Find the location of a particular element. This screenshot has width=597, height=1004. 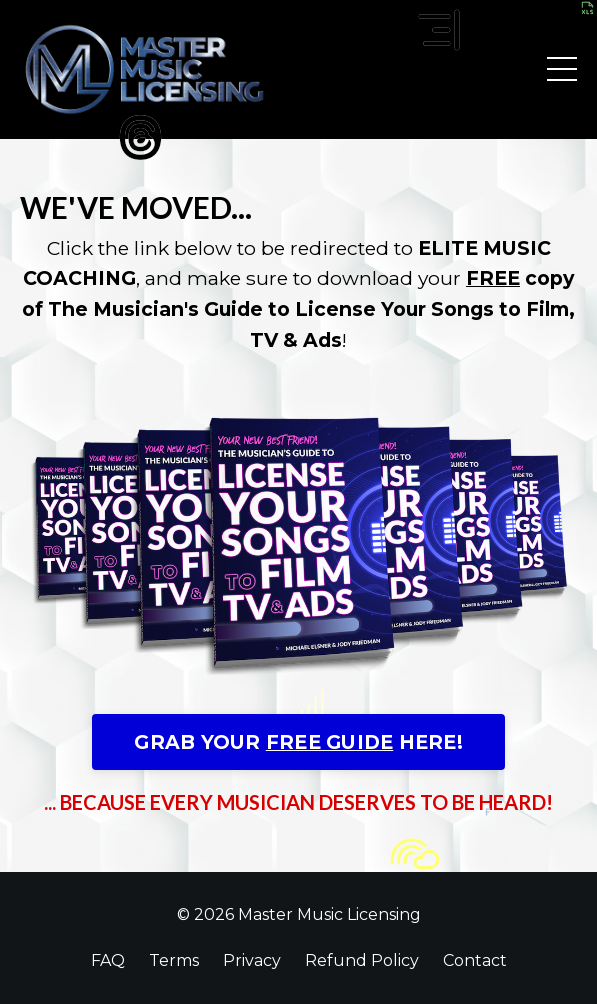

view weather information is located at coordinates (415, 853).